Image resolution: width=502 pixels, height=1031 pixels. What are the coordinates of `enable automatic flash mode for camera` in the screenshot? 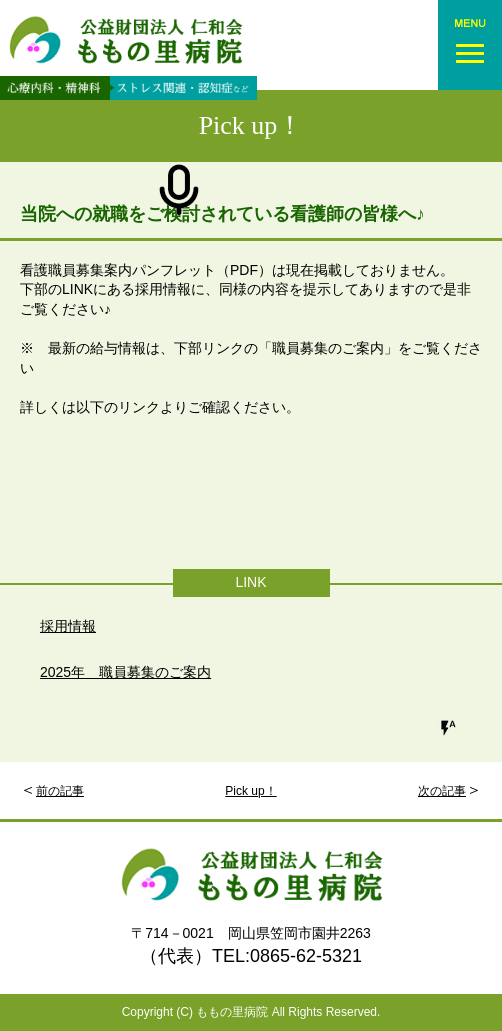 It's located at (448, 728).